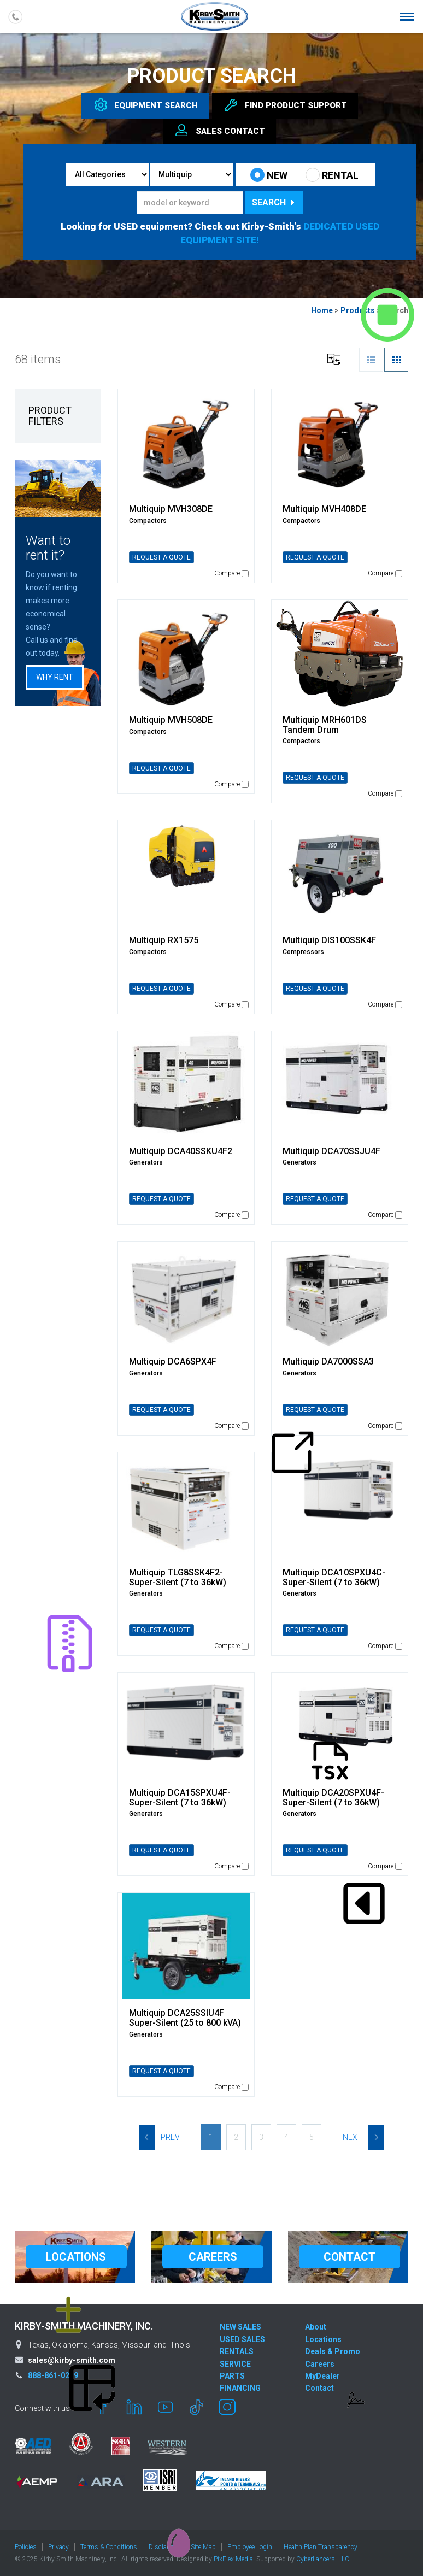  I want to click on view or open a compressed zip file, so click(69, 1642).